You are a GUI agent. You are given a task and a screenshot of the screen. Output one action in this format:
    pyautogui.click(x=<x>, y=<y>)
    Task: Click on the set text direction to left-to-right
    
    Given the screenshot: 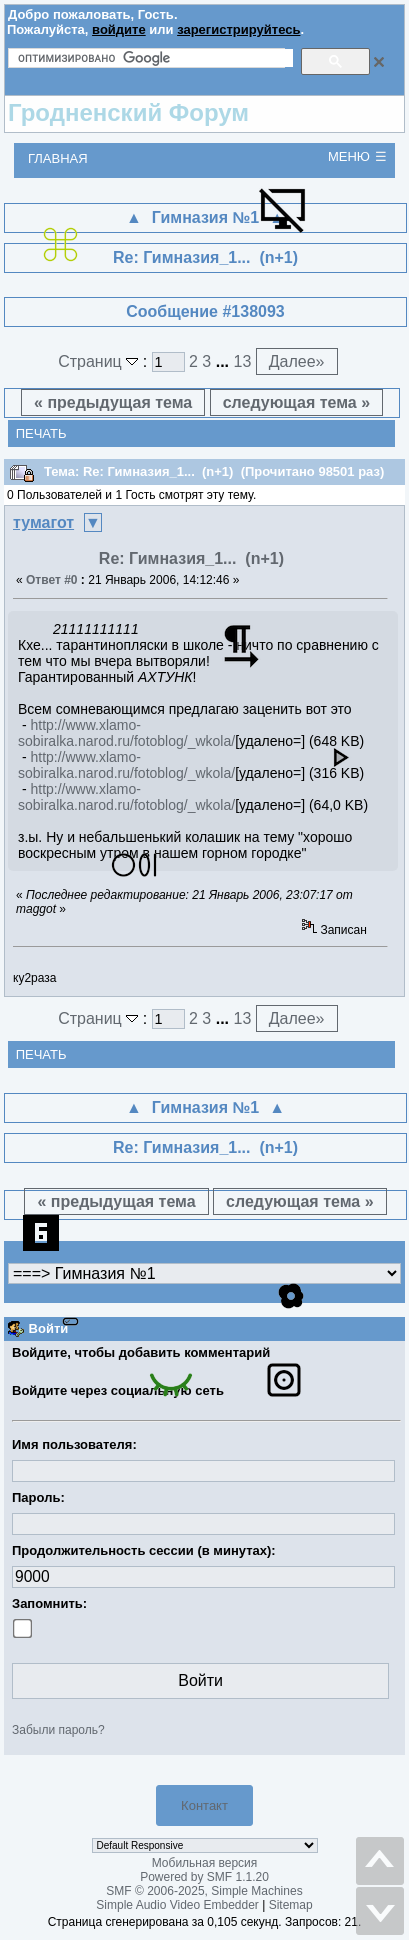 What is the action you would take?
    pyautogui.click(x=239, y=646)
    